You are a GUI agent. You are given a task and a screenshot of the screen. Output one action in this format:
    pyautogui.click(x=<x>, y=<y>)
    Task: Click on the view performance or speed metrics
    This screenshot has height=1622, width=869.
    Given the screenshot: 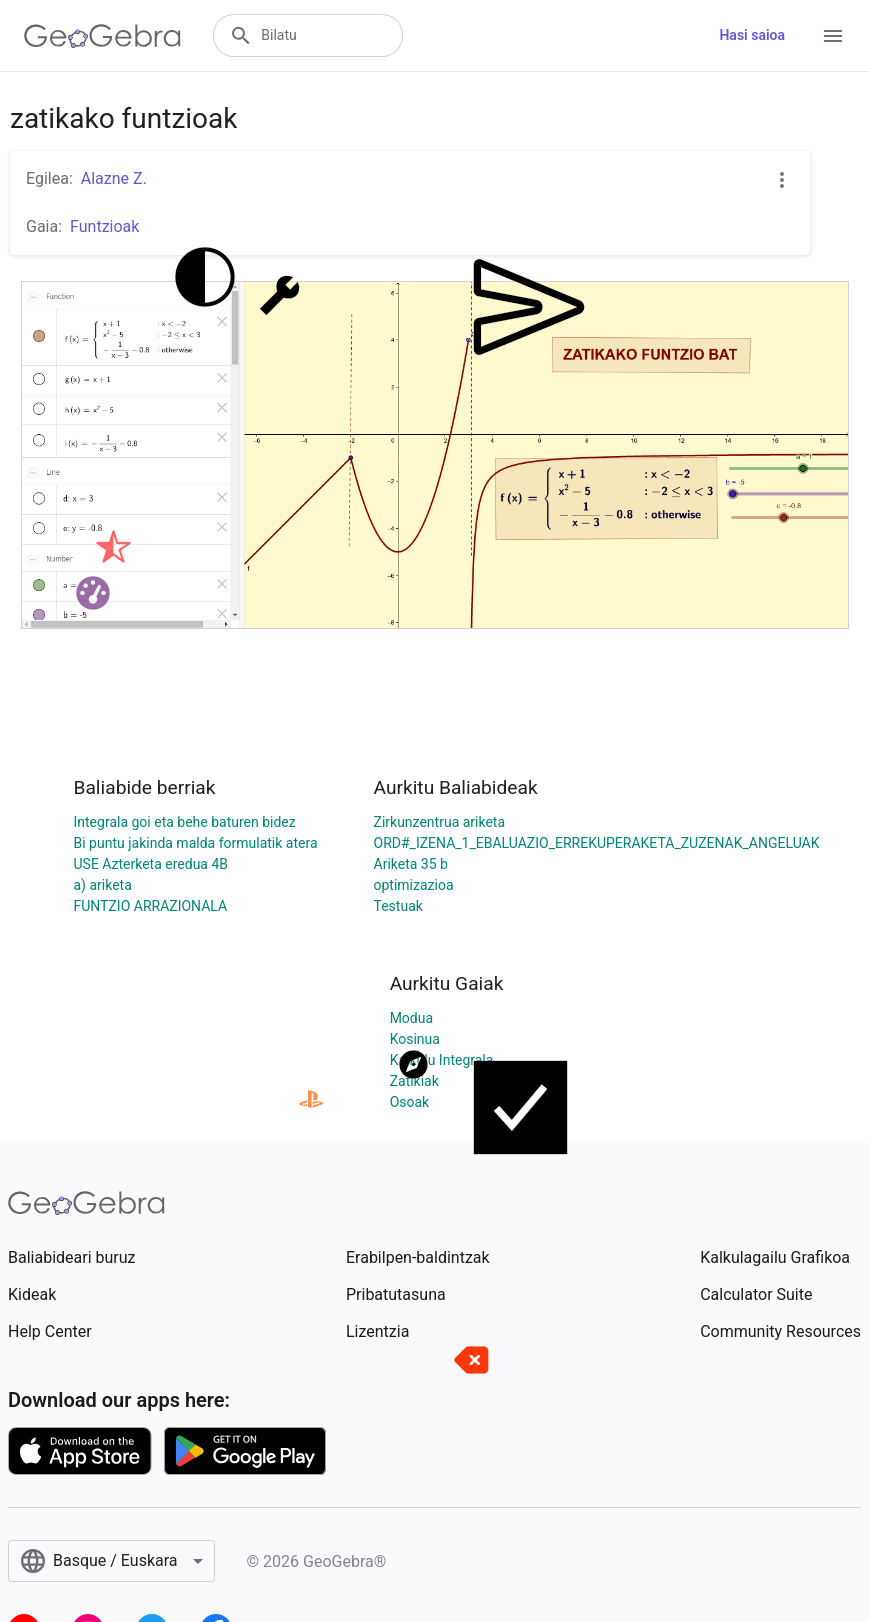 What is the action you would take?
    pyautogui.click(x=93, y=593)
    